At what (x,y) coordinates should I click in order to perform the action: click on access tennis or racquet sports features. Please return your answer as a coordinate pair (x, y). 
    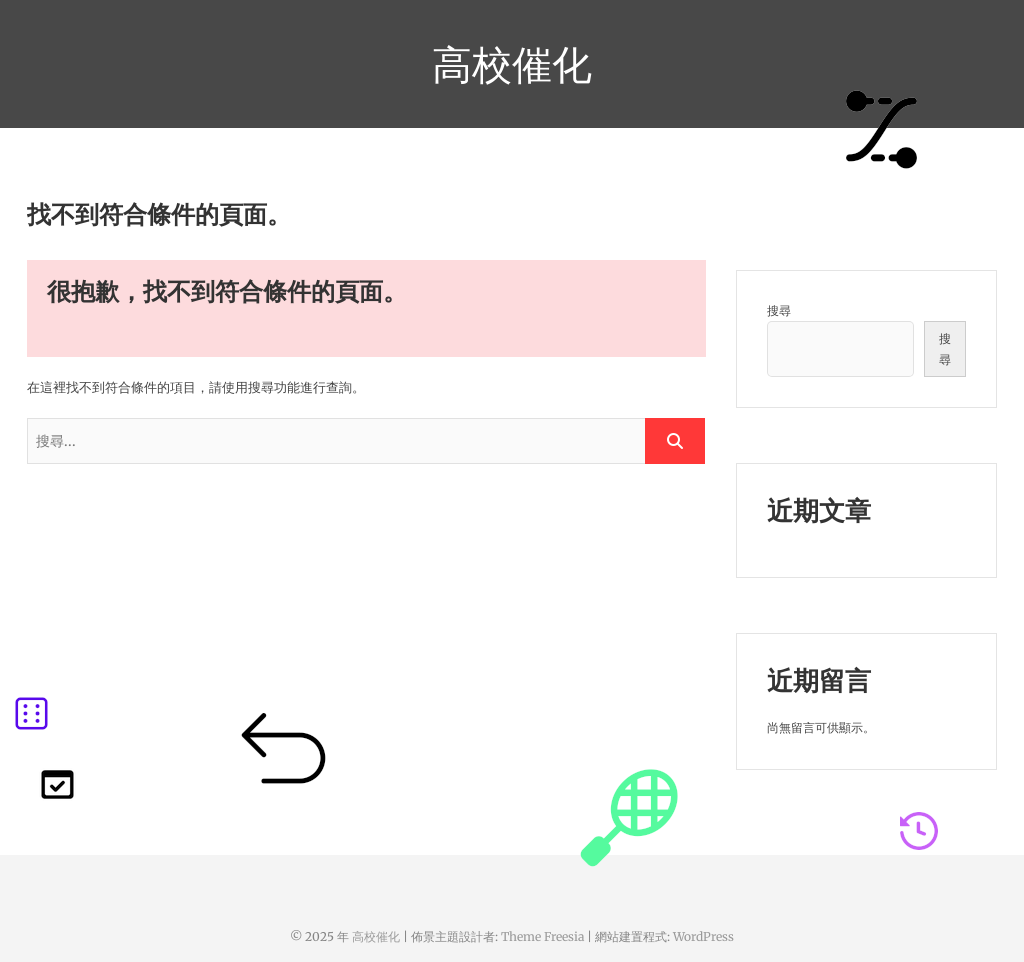
    Looking at the image, I should click on (627, 819).